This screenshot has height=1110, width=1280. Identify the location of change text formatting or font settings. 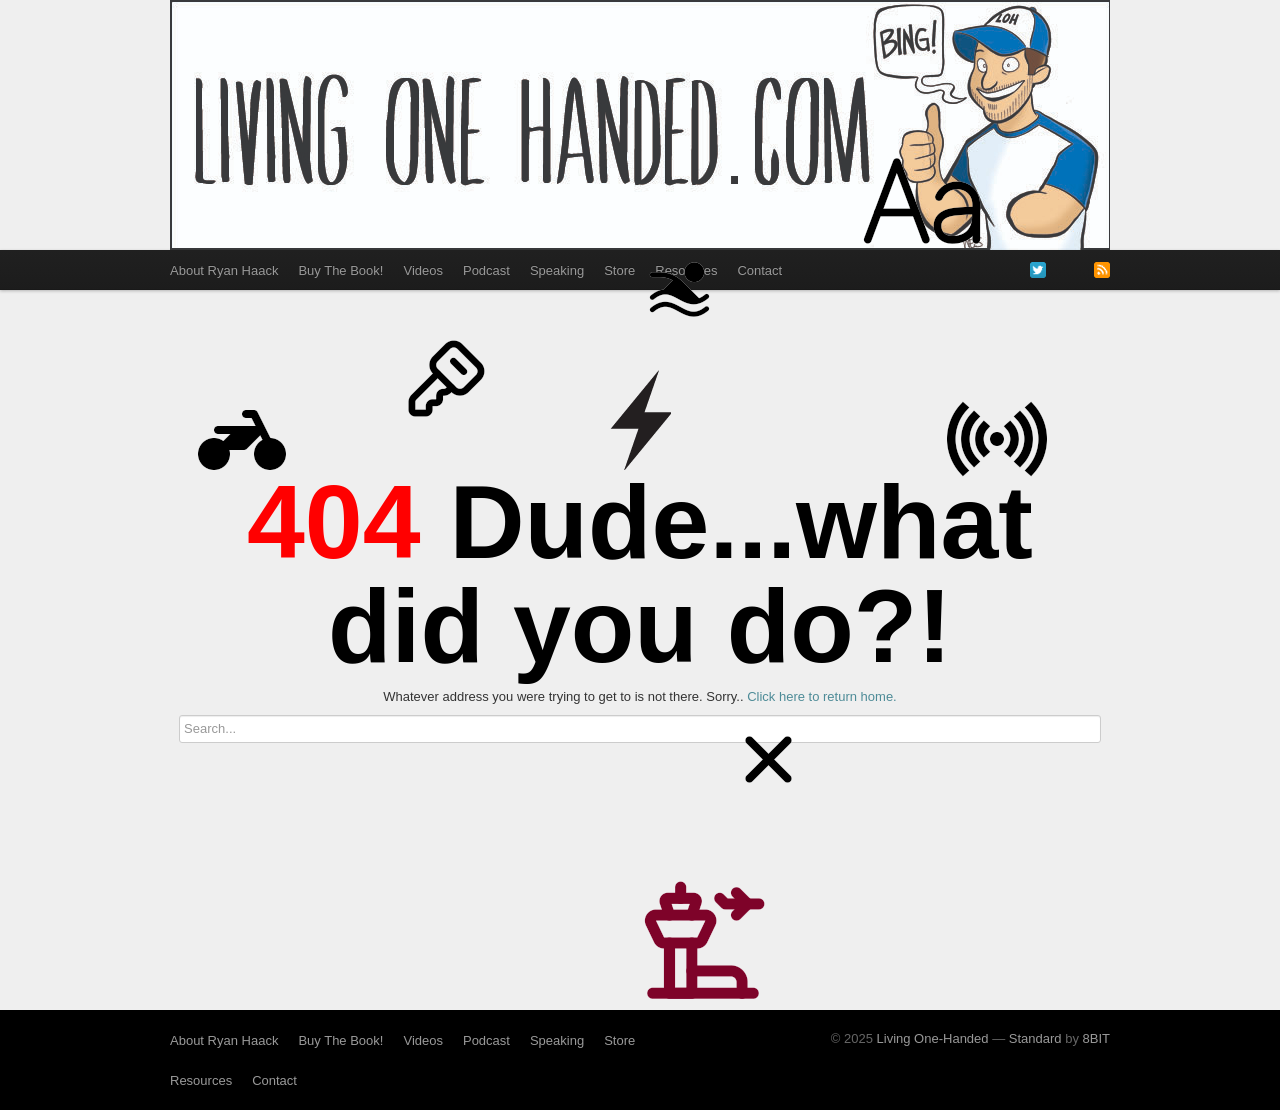
(922, 201).